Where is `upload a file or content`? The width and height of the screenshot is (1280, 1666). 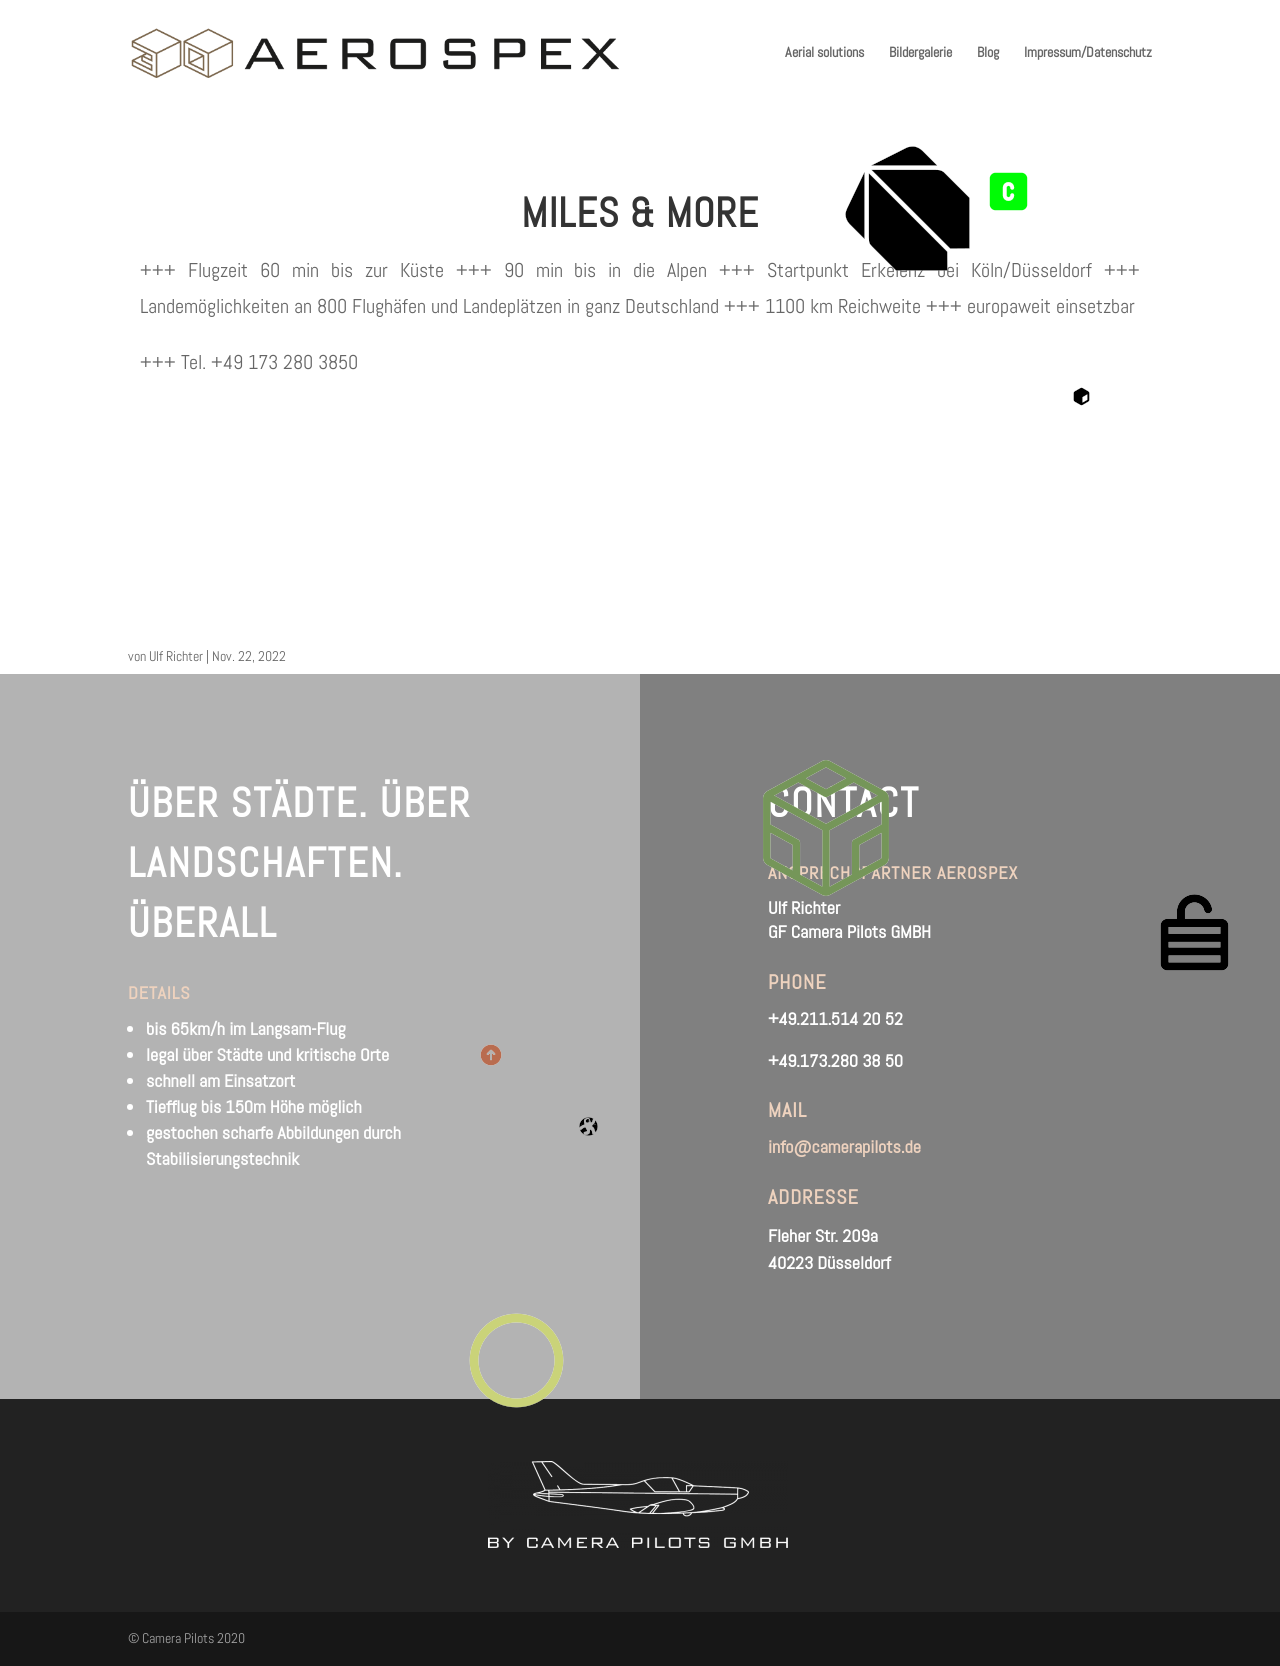 upload a file or content is located at coordinates (491, 1055).